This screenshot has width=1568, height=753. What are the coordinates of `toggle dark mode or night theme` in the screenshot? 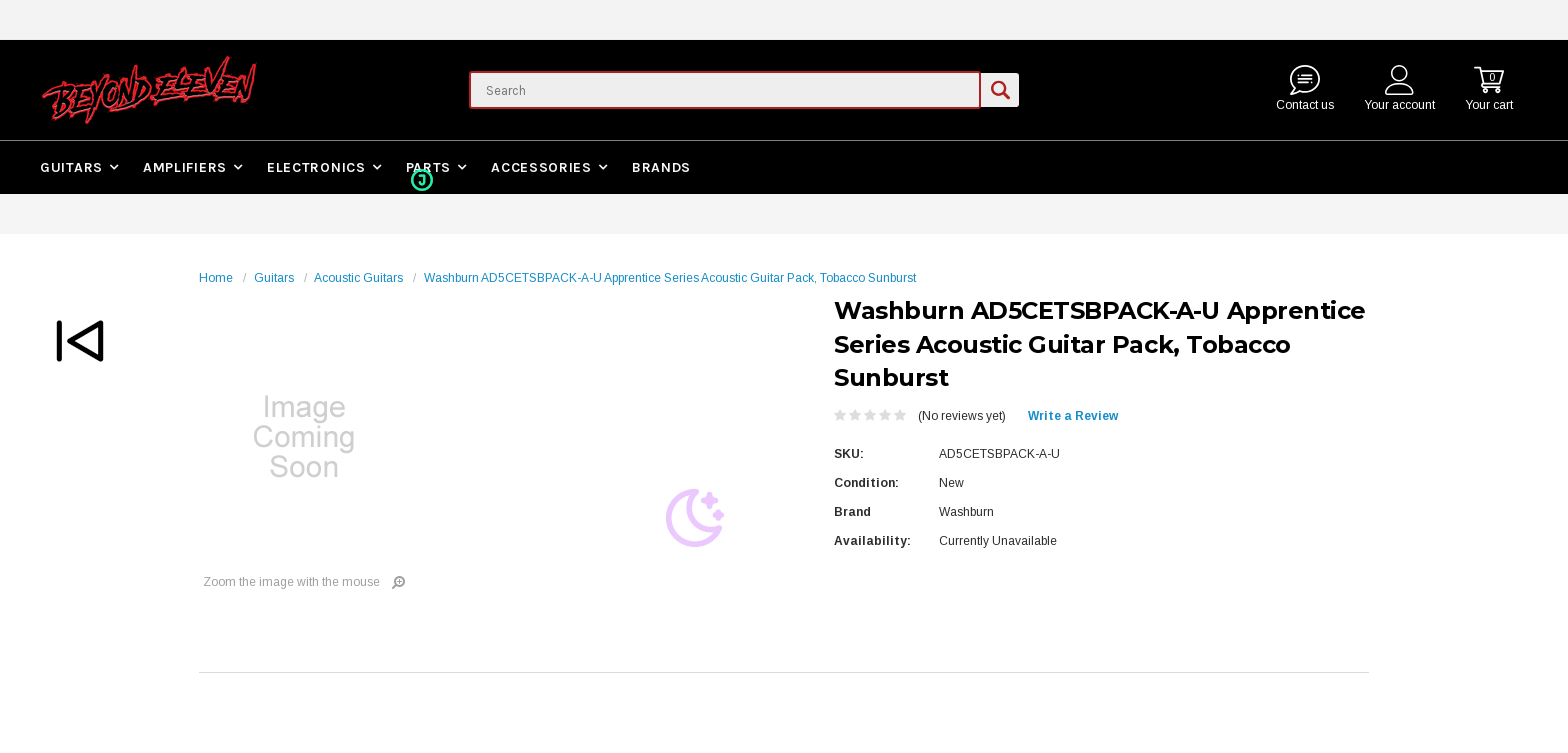 It's located at (695, 518).